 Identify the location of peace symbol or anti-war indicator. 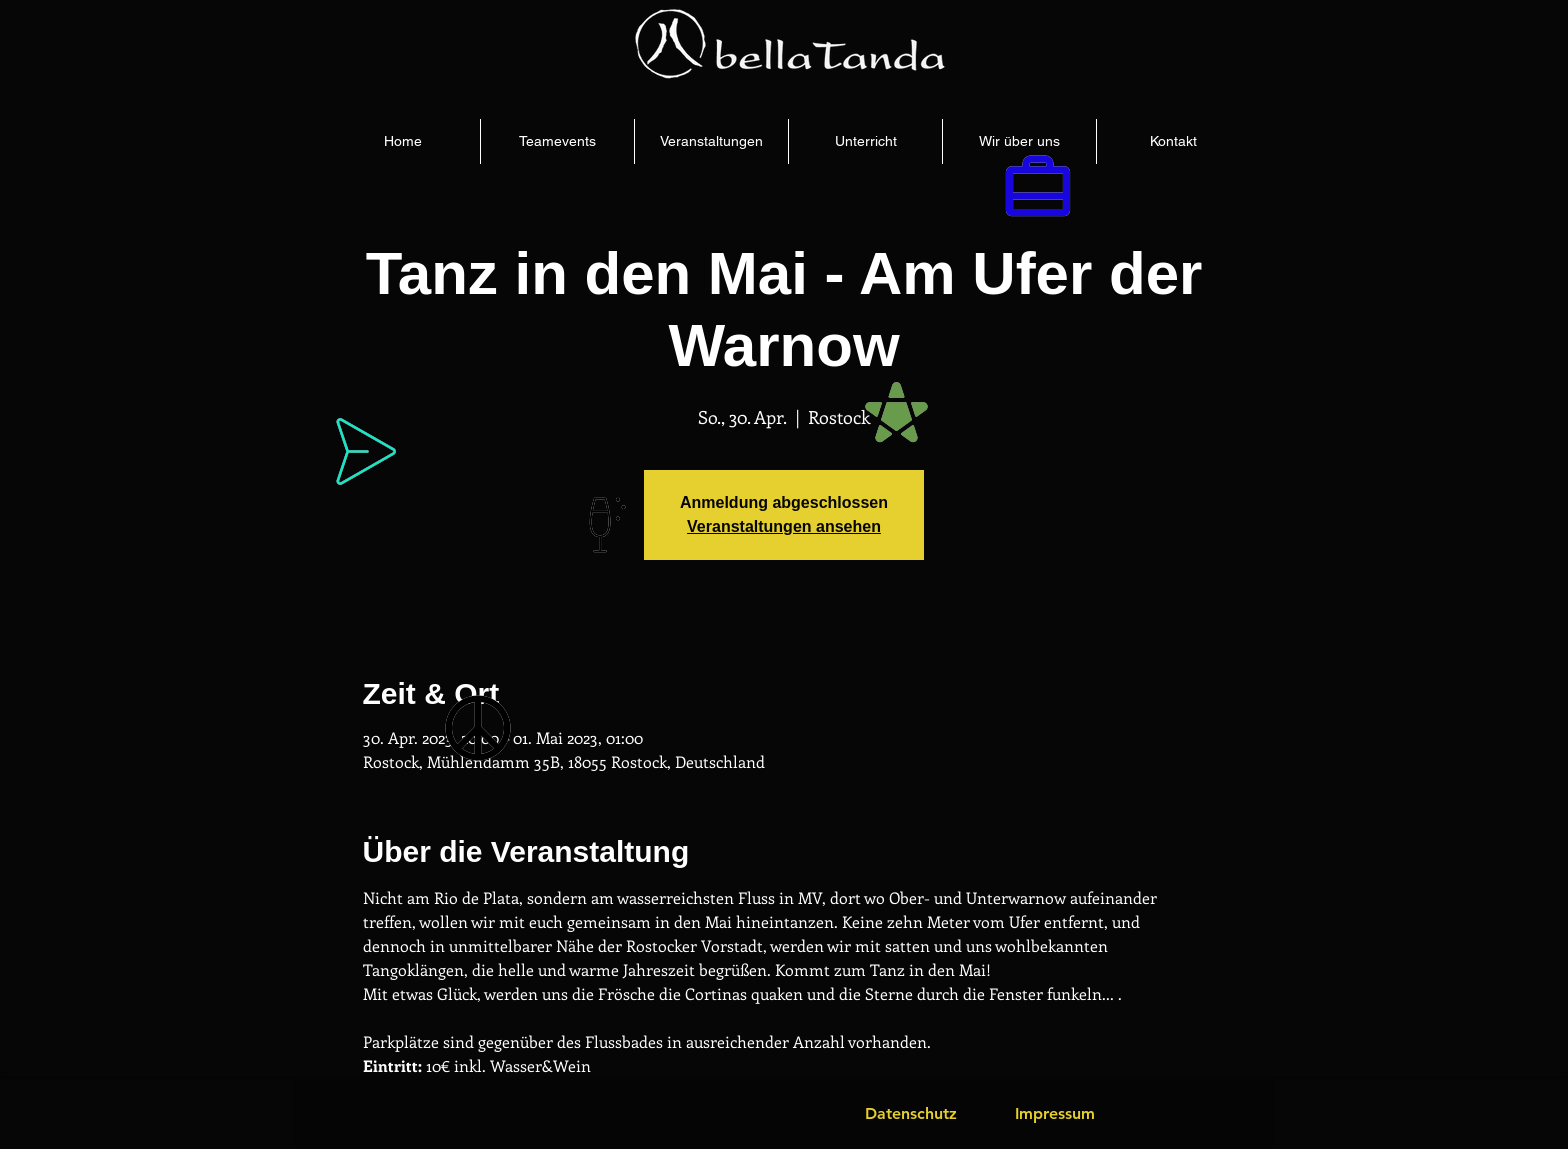
(478, 728).